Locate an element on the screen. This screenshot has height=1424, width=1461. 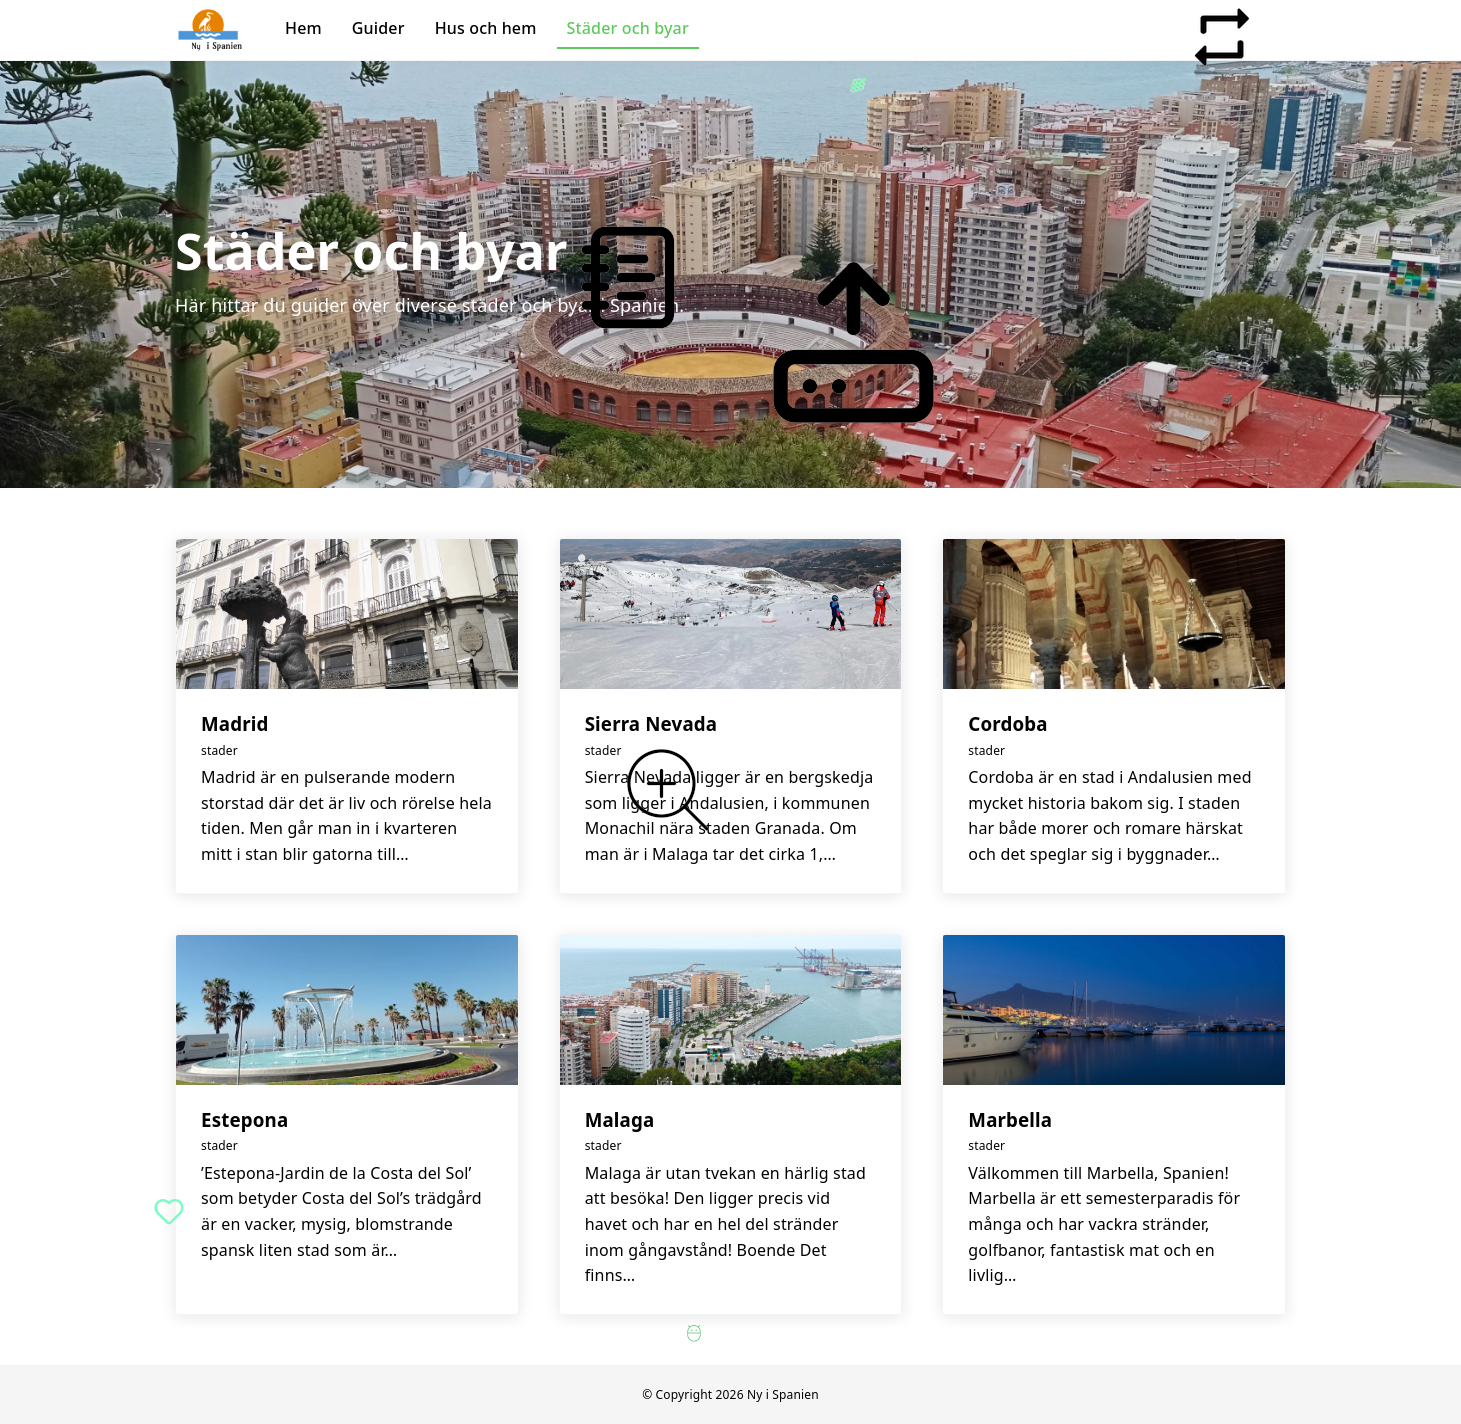
indicates grape or wine-related content is located at coordinates (858, 85).